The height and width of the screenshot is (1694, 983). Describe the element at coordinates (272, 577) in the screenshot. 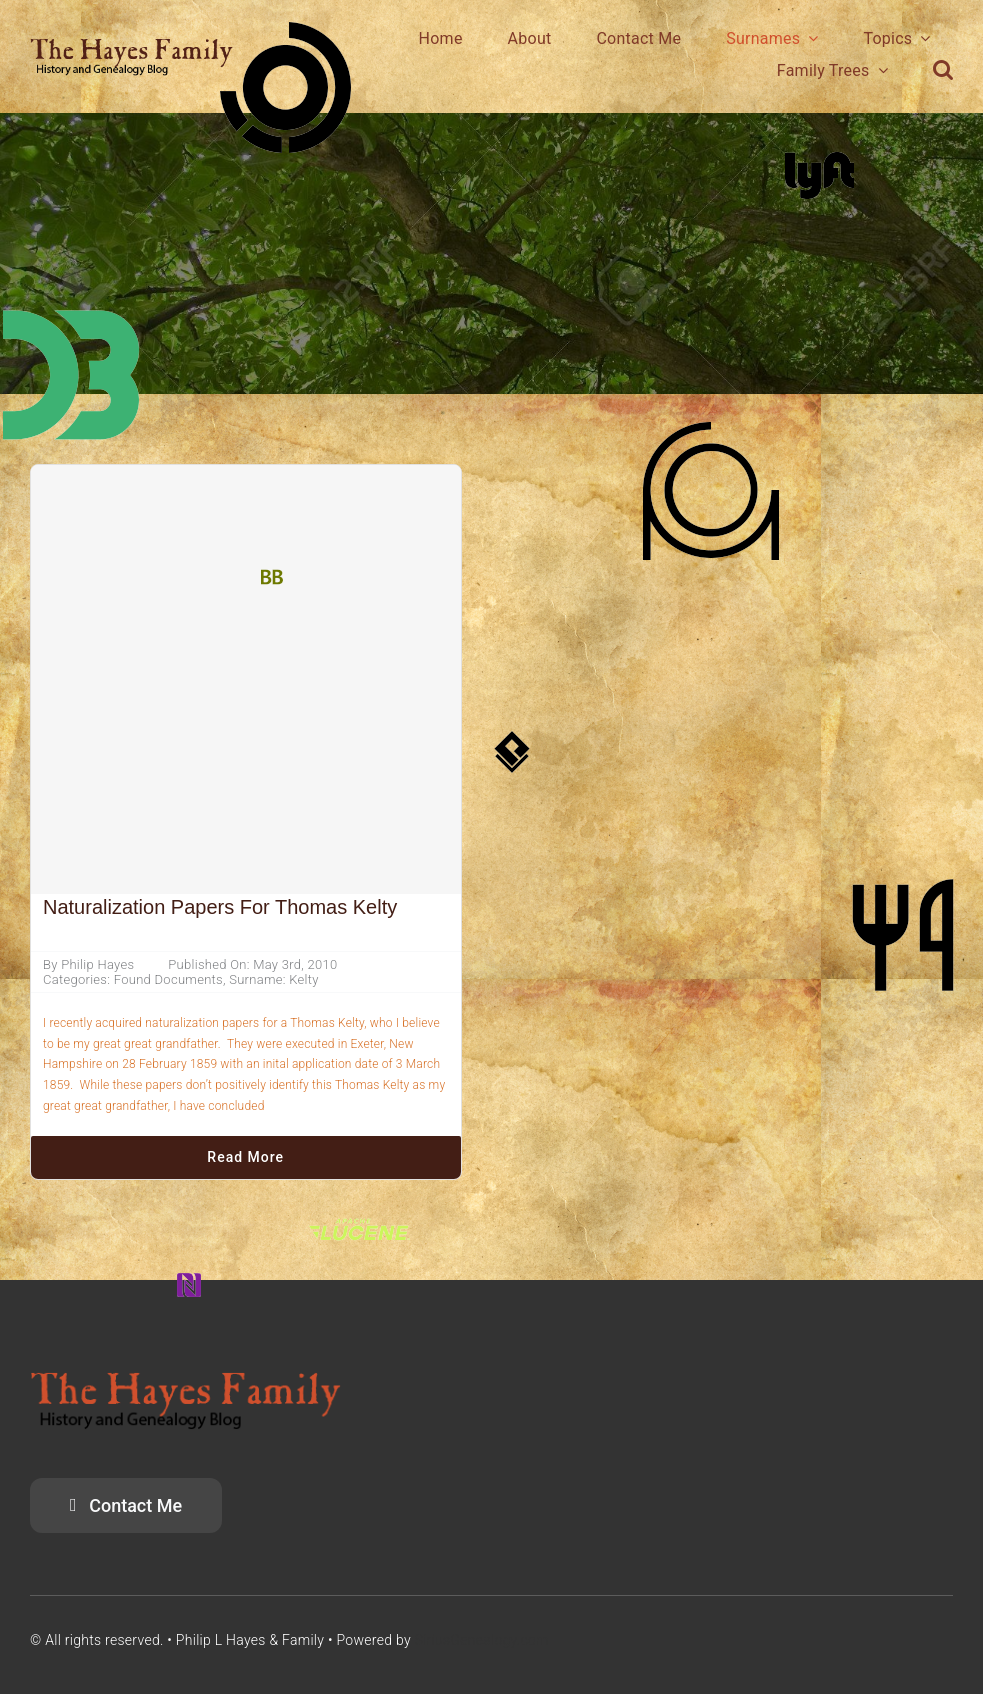

I see `open the BookBub app` at that location.